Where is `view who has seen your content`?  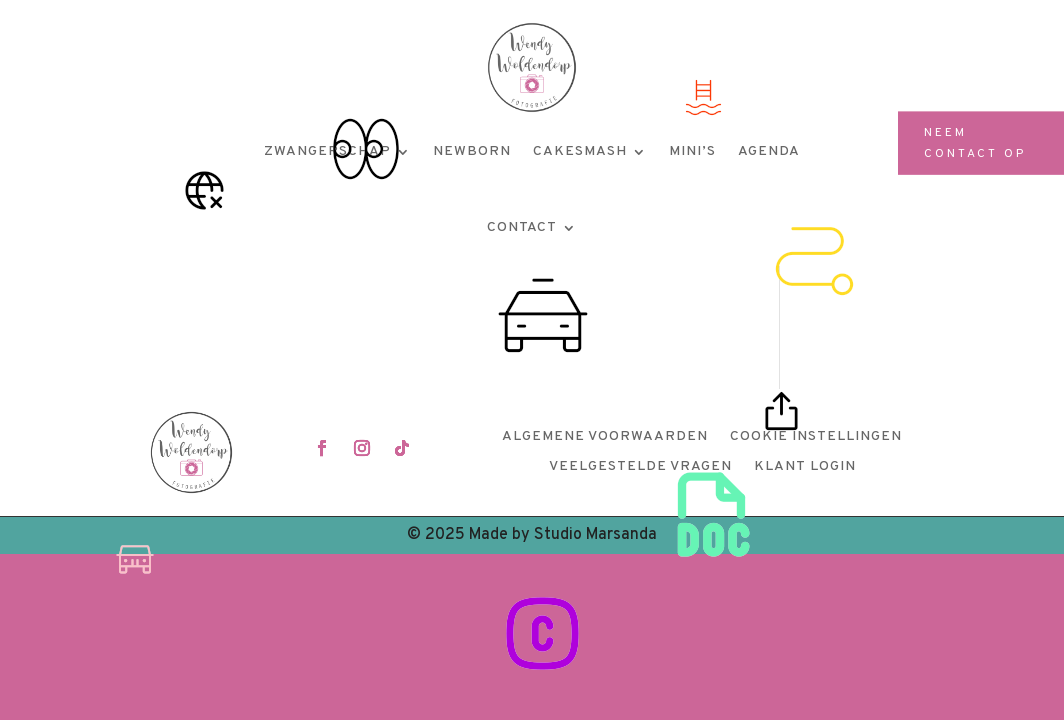
view who has seen your content is located at coordinates (366, 149).